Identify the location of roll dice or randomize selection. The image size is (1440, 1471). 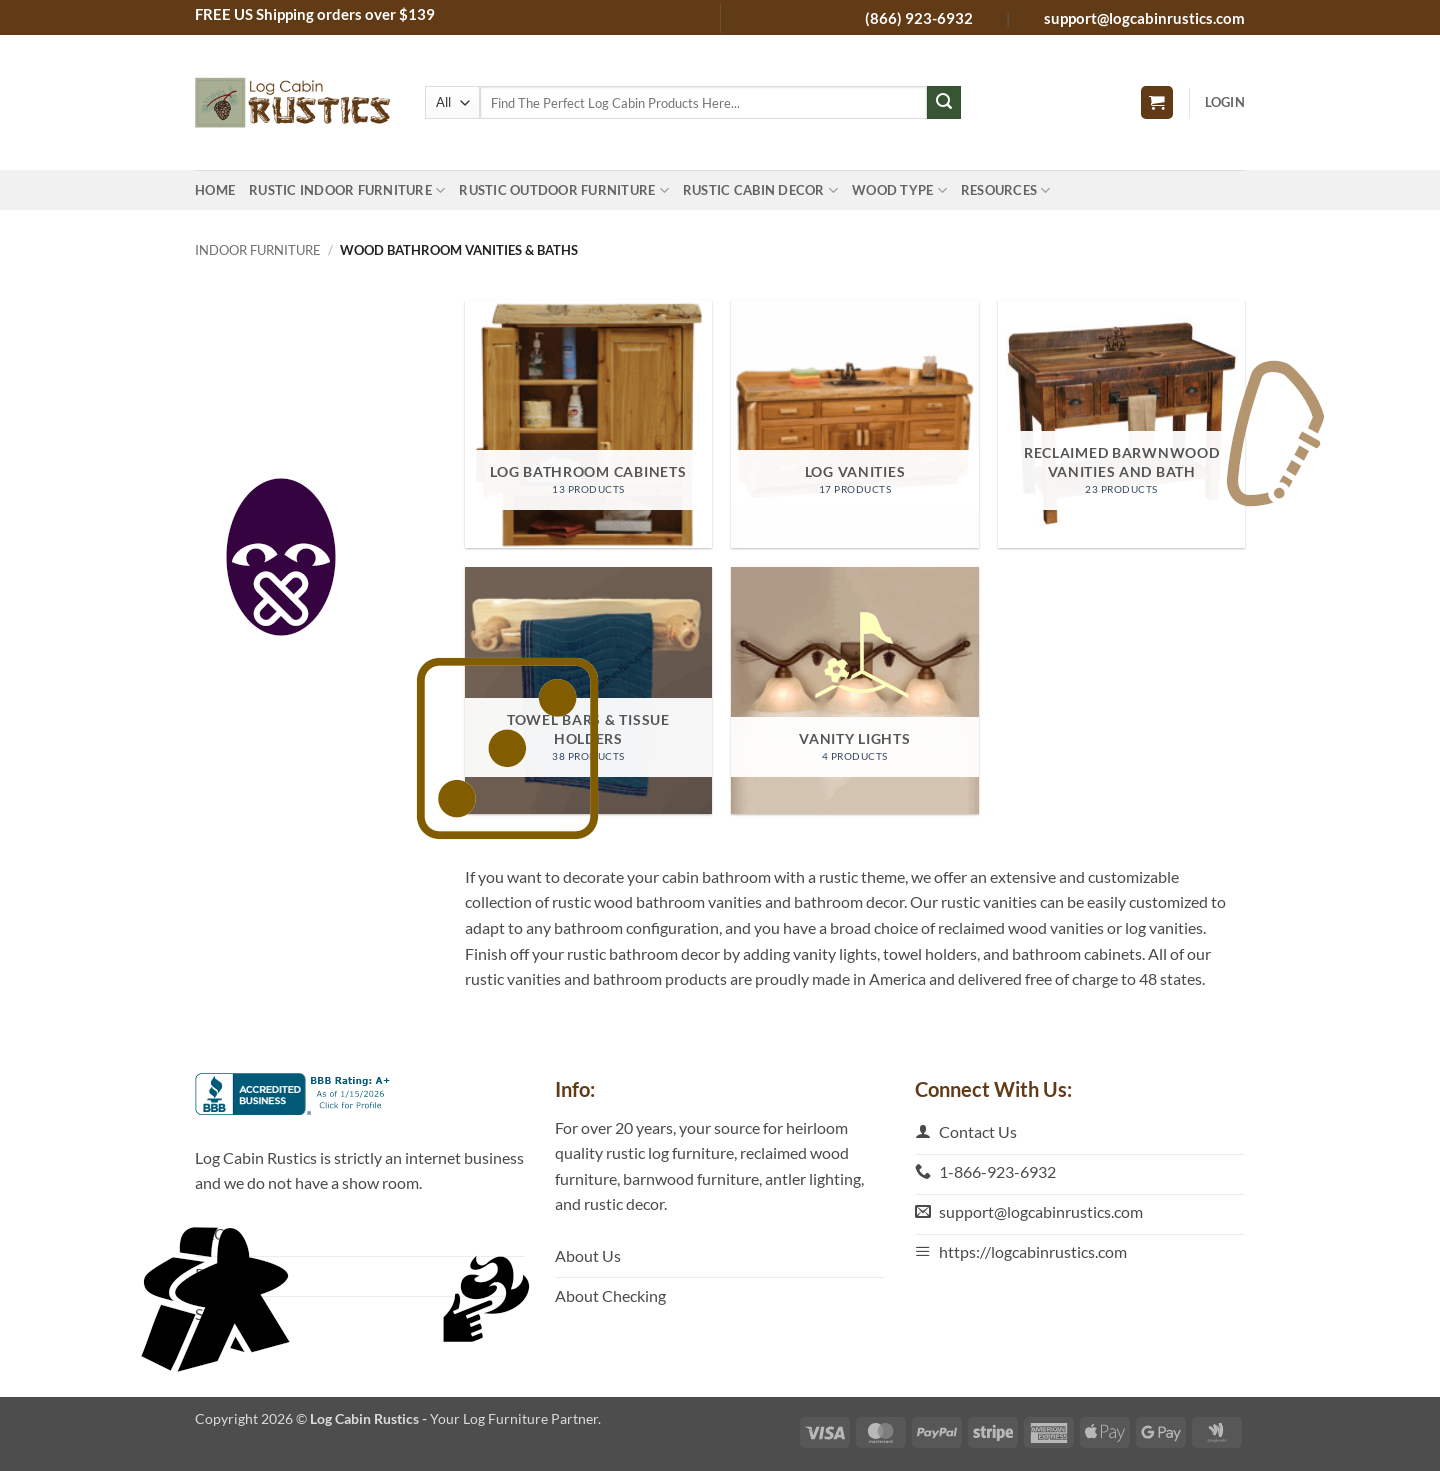
(507, 748).